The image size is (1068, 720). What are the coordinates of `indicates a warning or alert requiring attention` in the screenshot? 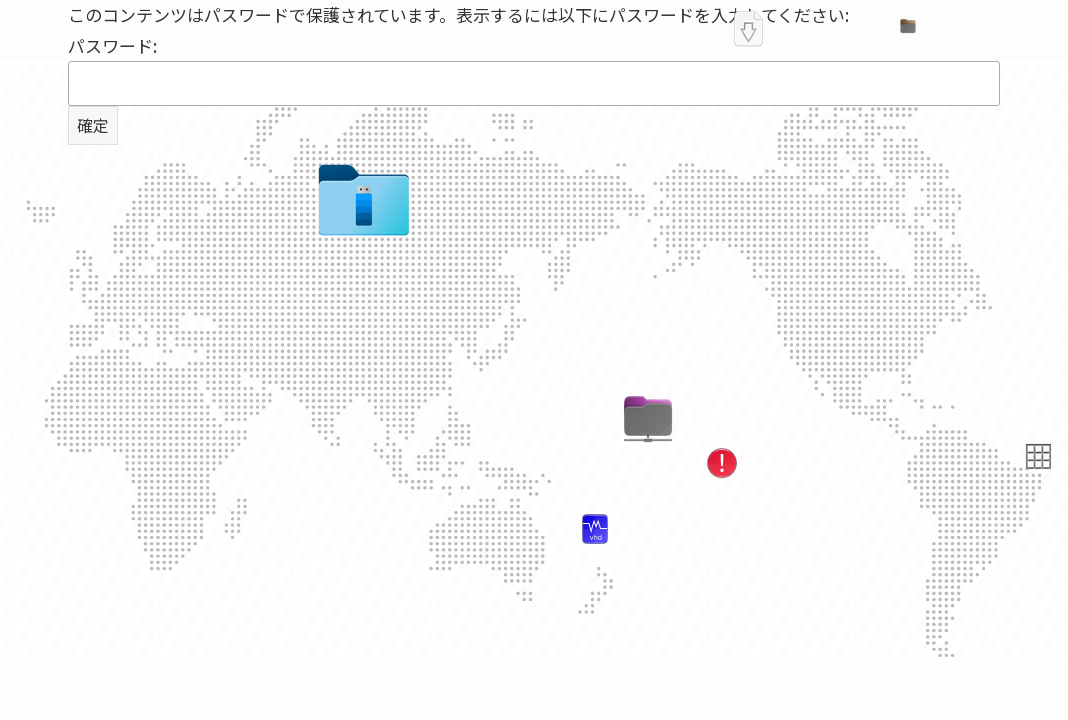 It's located at (722, 463).